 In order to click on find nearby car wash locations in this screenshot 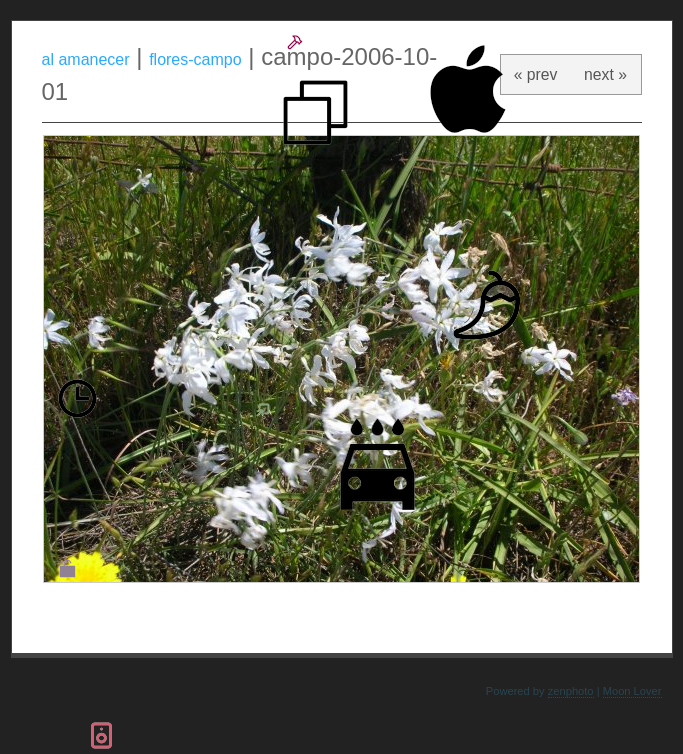, I will do `click(377, 464)`.